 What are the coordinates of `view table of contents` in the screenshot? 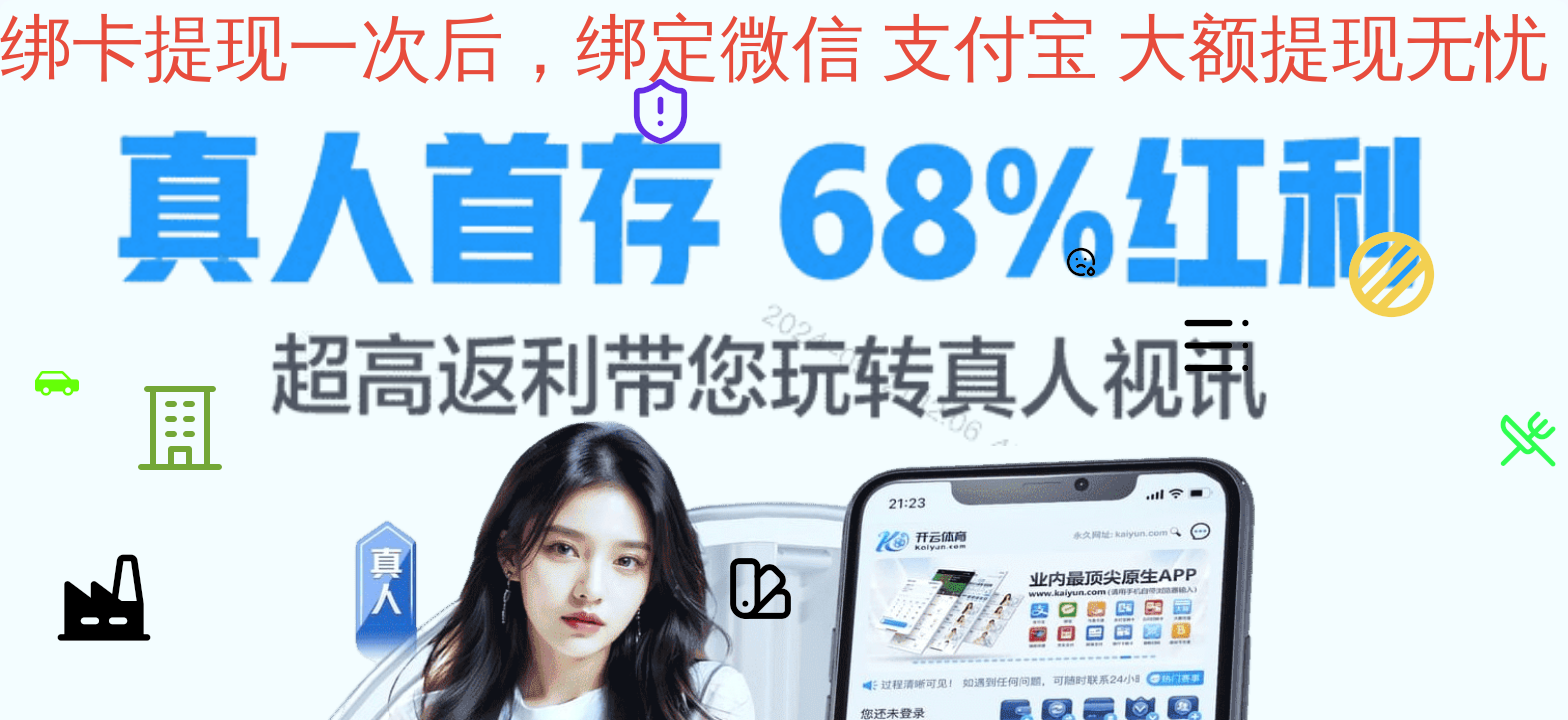 It's located at (1216, 345).